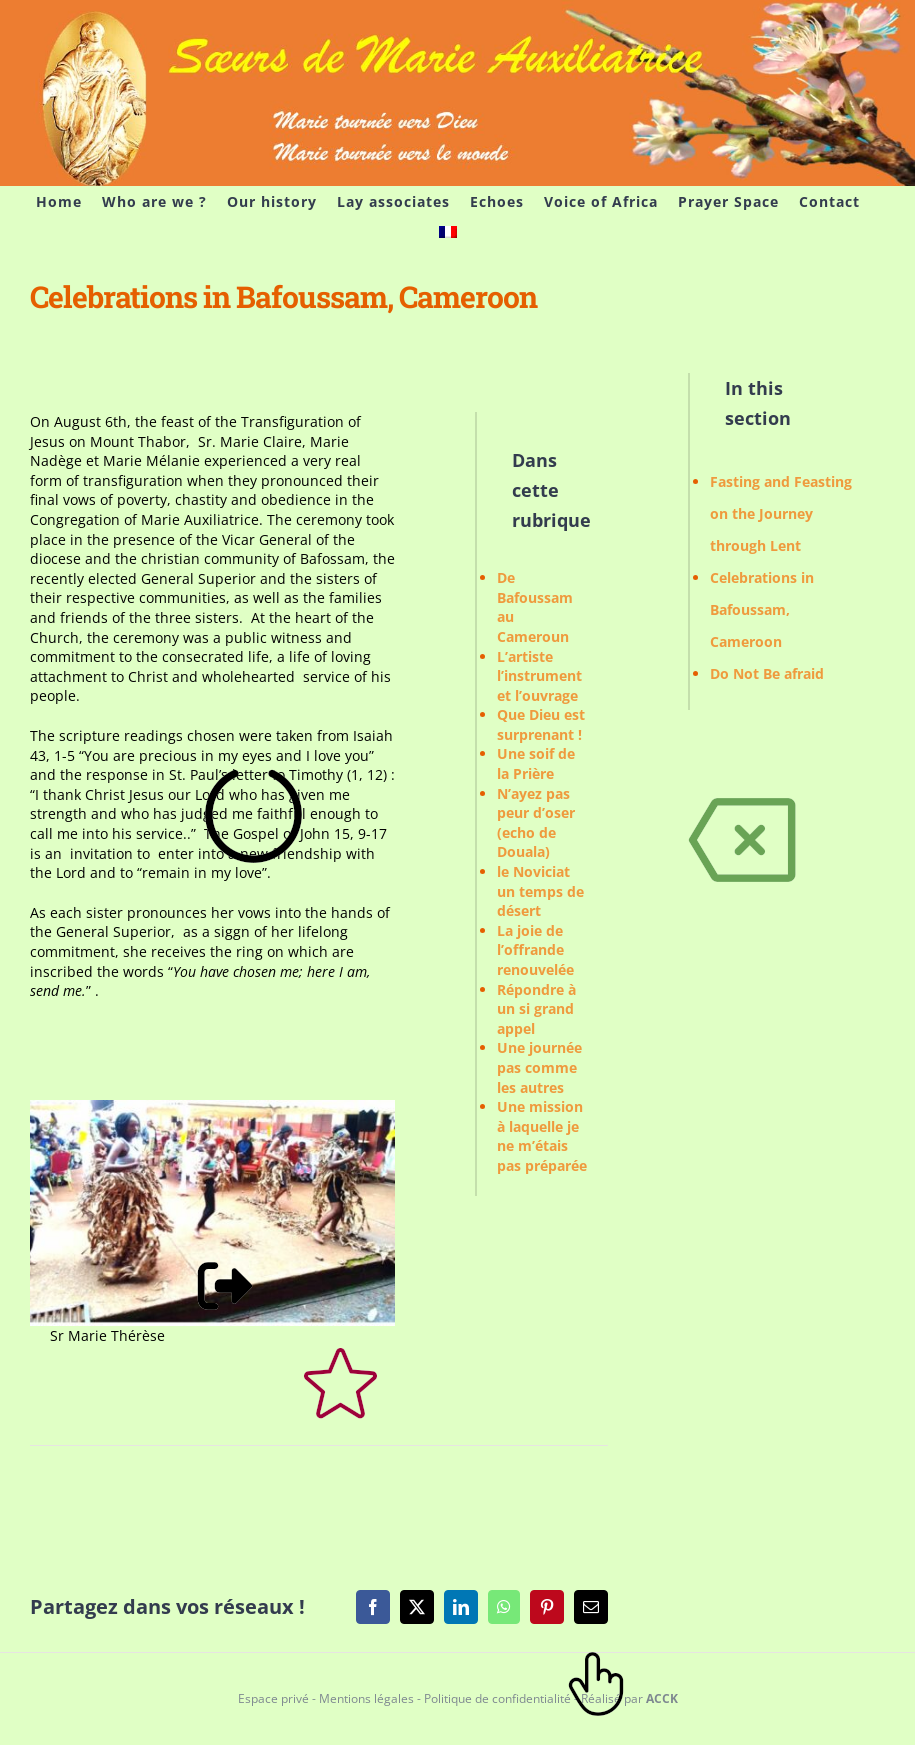 The image size is (915, 1745). Describe the element at coordinates (746, 840) in the screenshot. I see `delete the previous character` at that location.